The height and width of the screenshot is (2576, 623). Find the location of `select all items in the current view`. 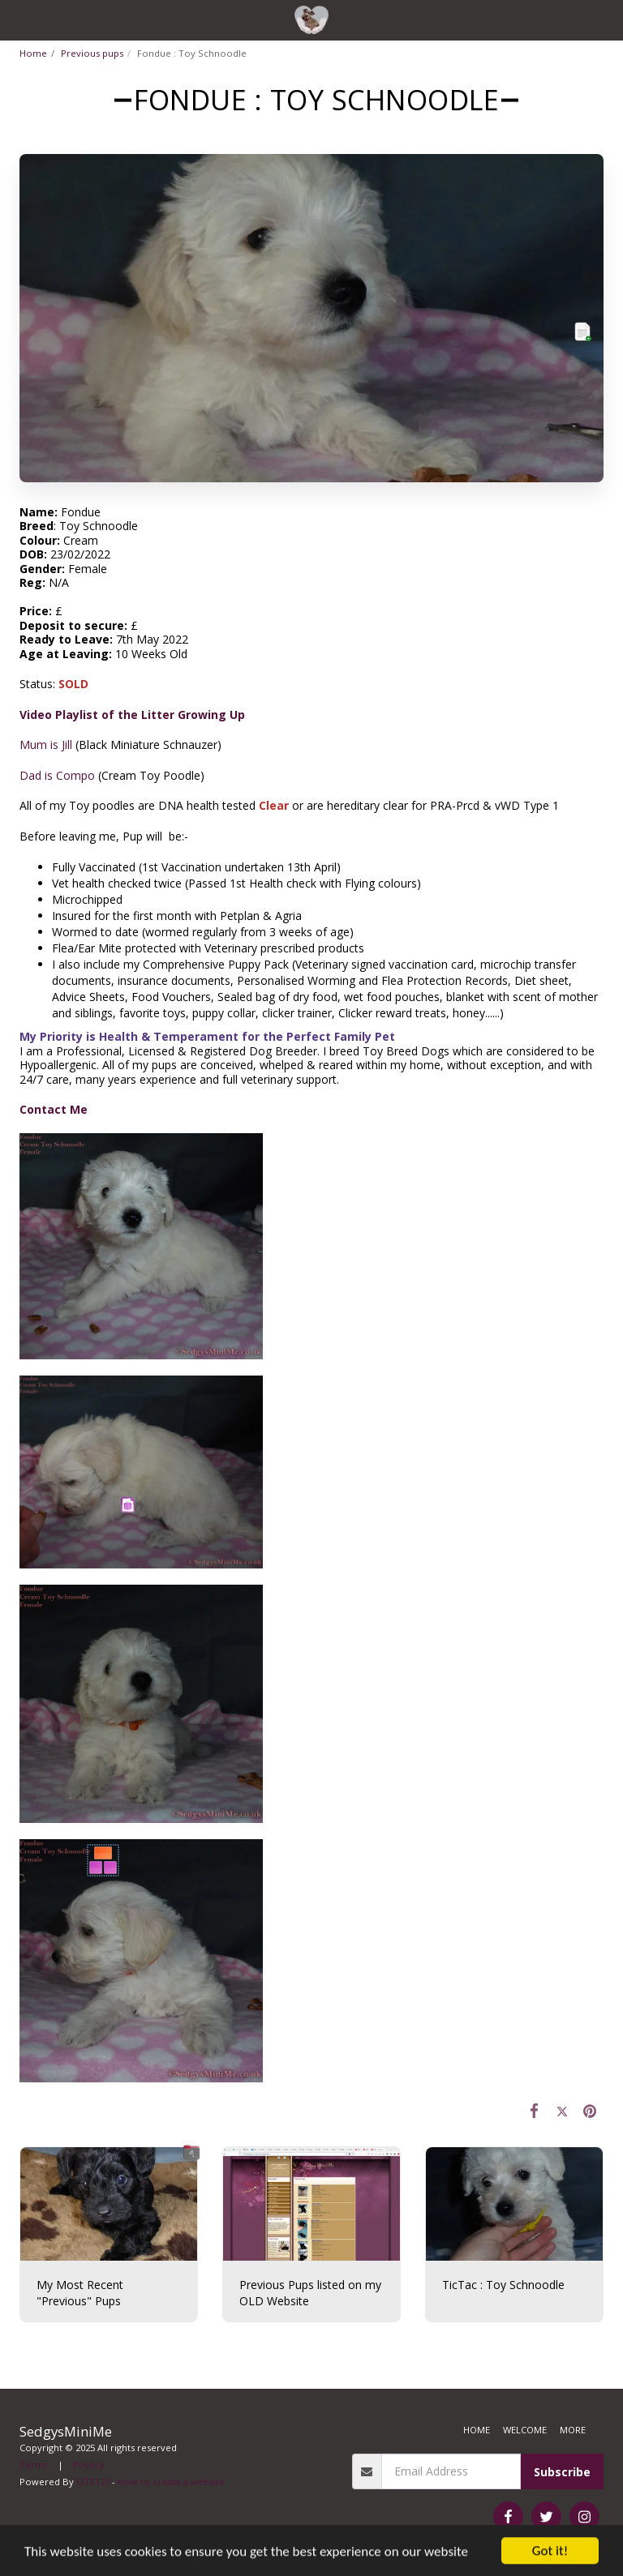

select all items in the current view is located at coordinates (103, 1860).